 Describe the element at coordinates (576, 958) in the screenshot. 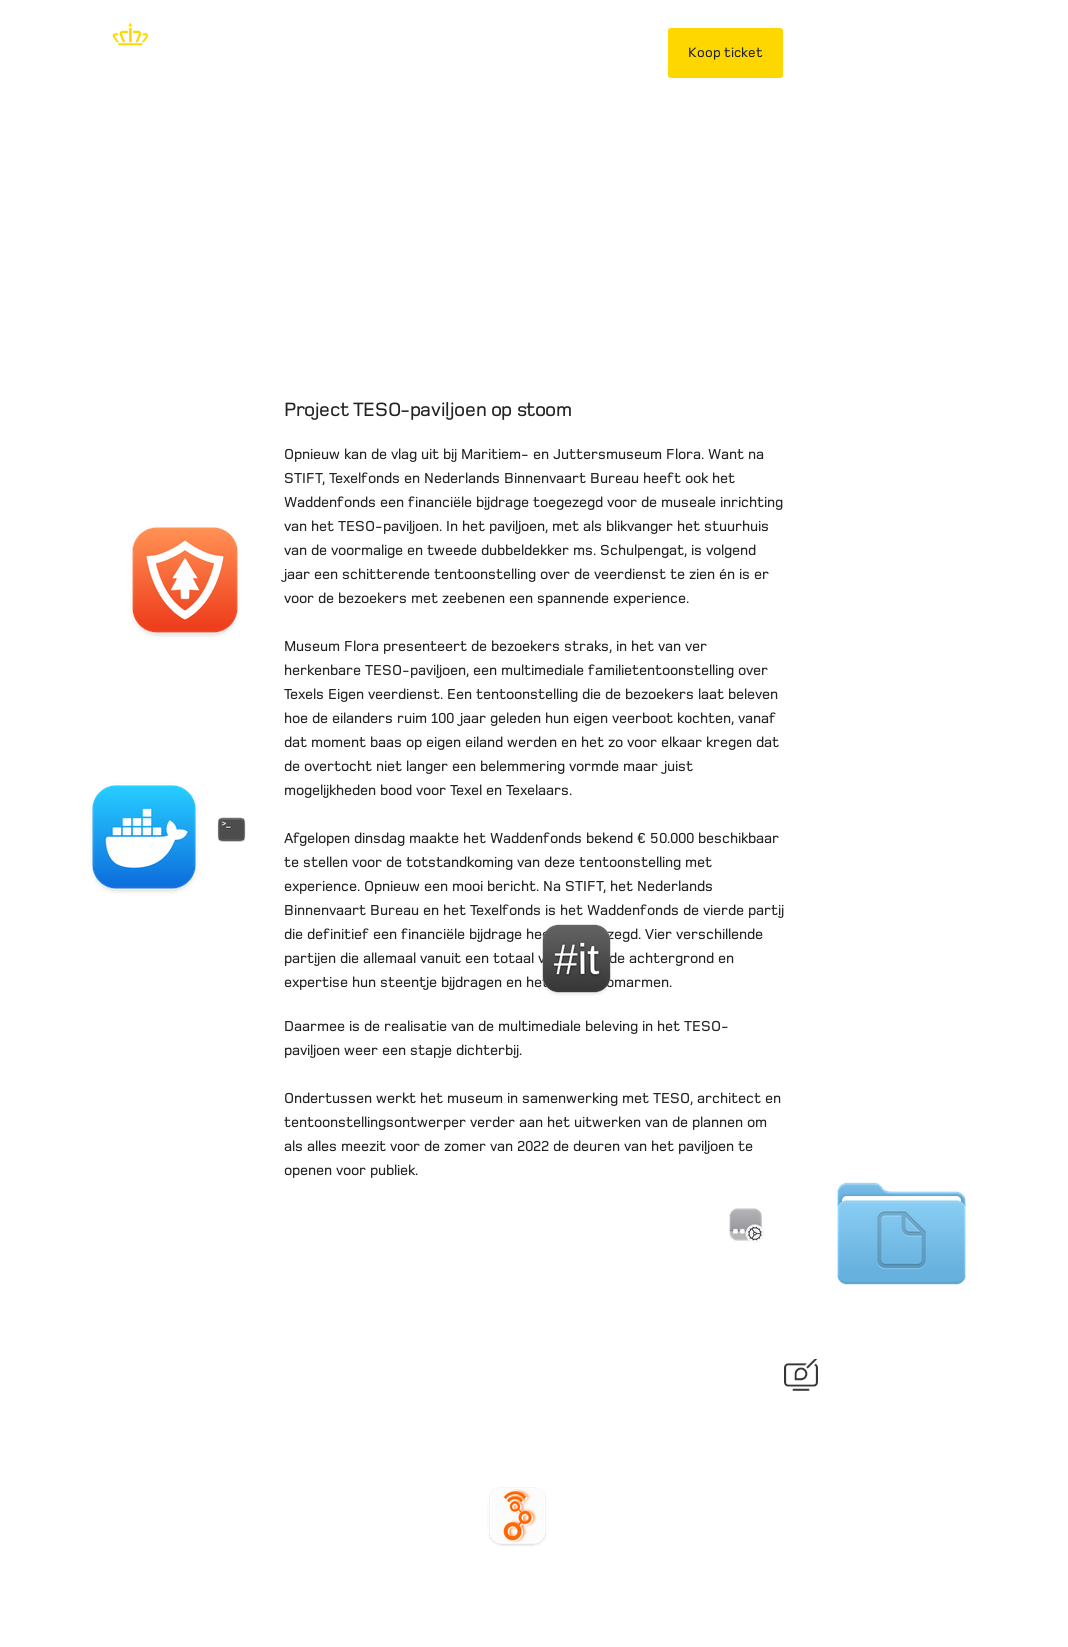

I see `open hashit, a file hashing utility app` at that location.